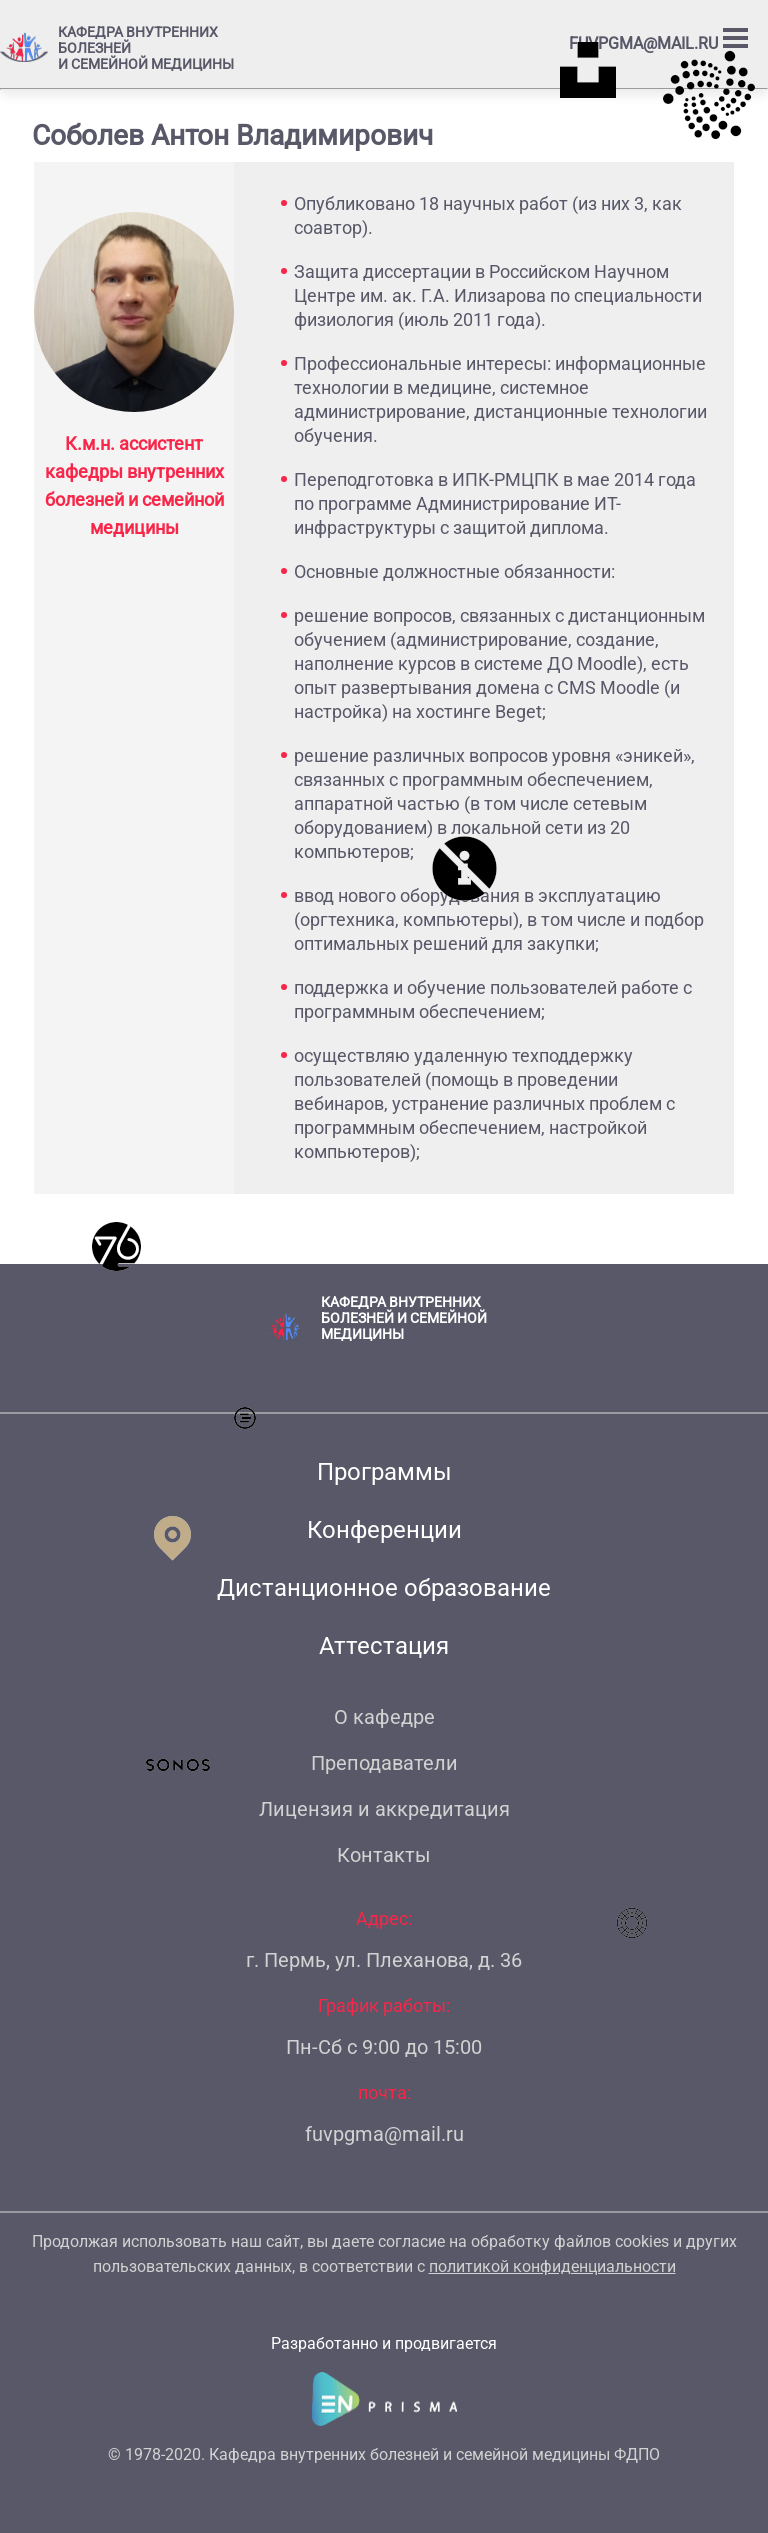  Describe the element at coordinates (178, 1765) in the screenshot. I see `open the Sonos app` at that location.